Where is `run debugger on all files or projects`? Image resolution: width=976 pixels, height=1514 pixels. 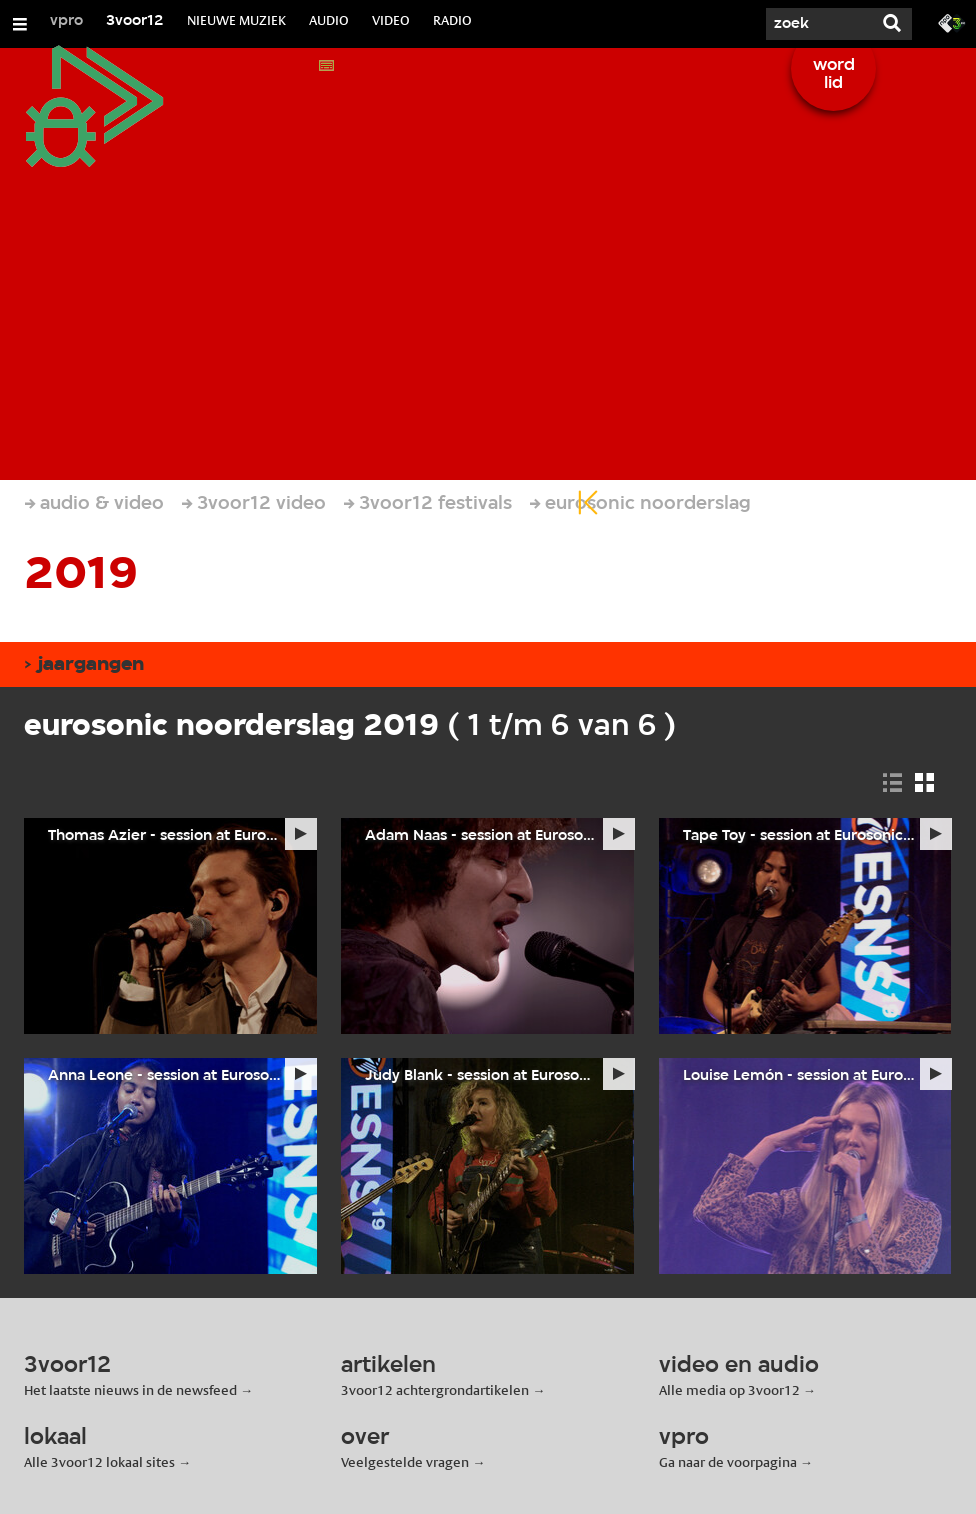 run debugger on all files or projects is located at coordinates (95, 97).